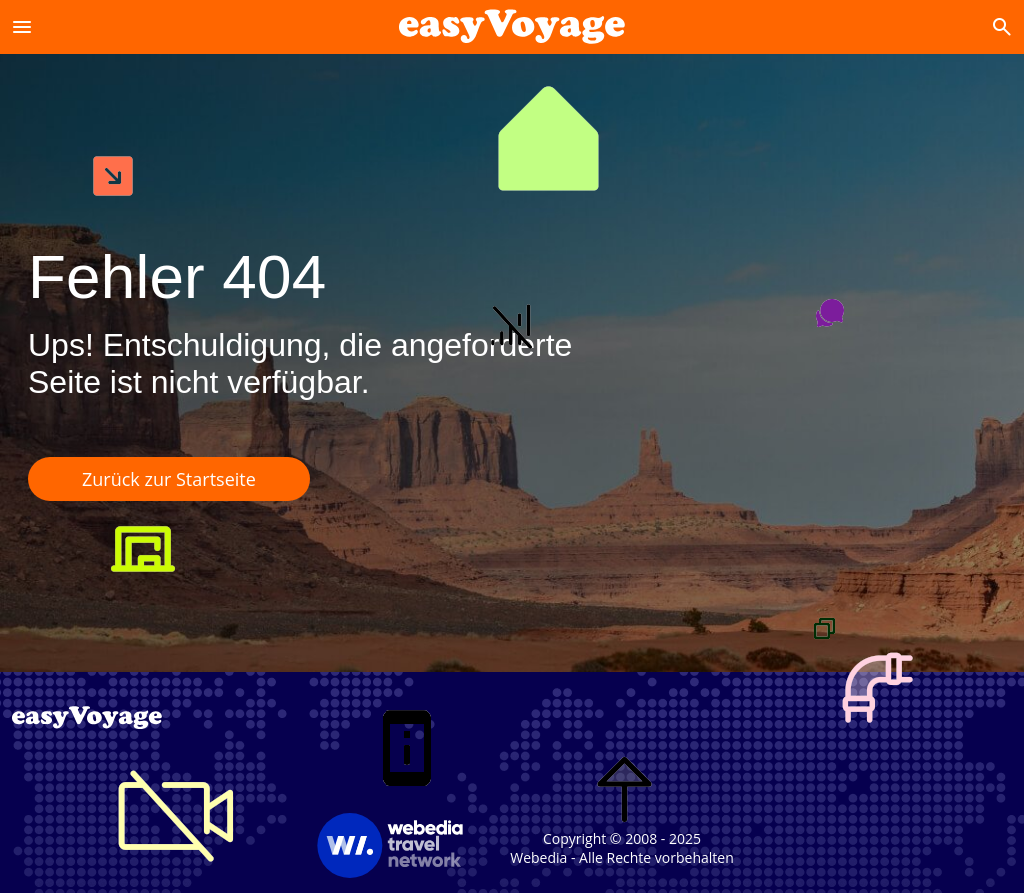 This screenshot has height=893, width=1024. What do you see at coordinates (113, 176) in the screenshot?
I see `navigate to the bottom-right section` at bounding box center [113, 176].